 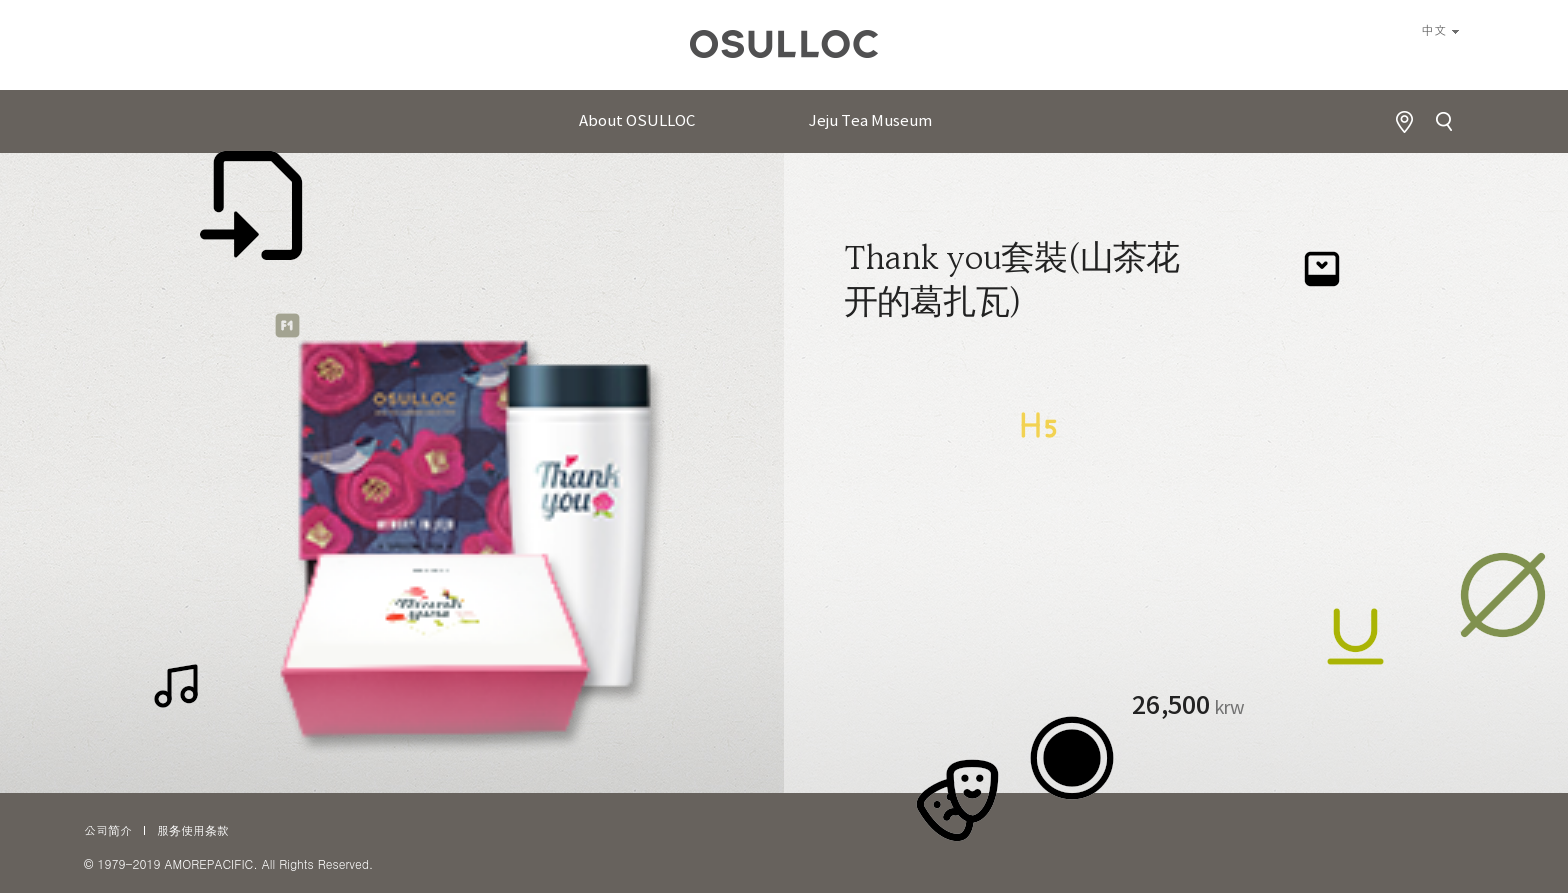 I want to click on access theater or entertainment content, so click(x=957, y=800).